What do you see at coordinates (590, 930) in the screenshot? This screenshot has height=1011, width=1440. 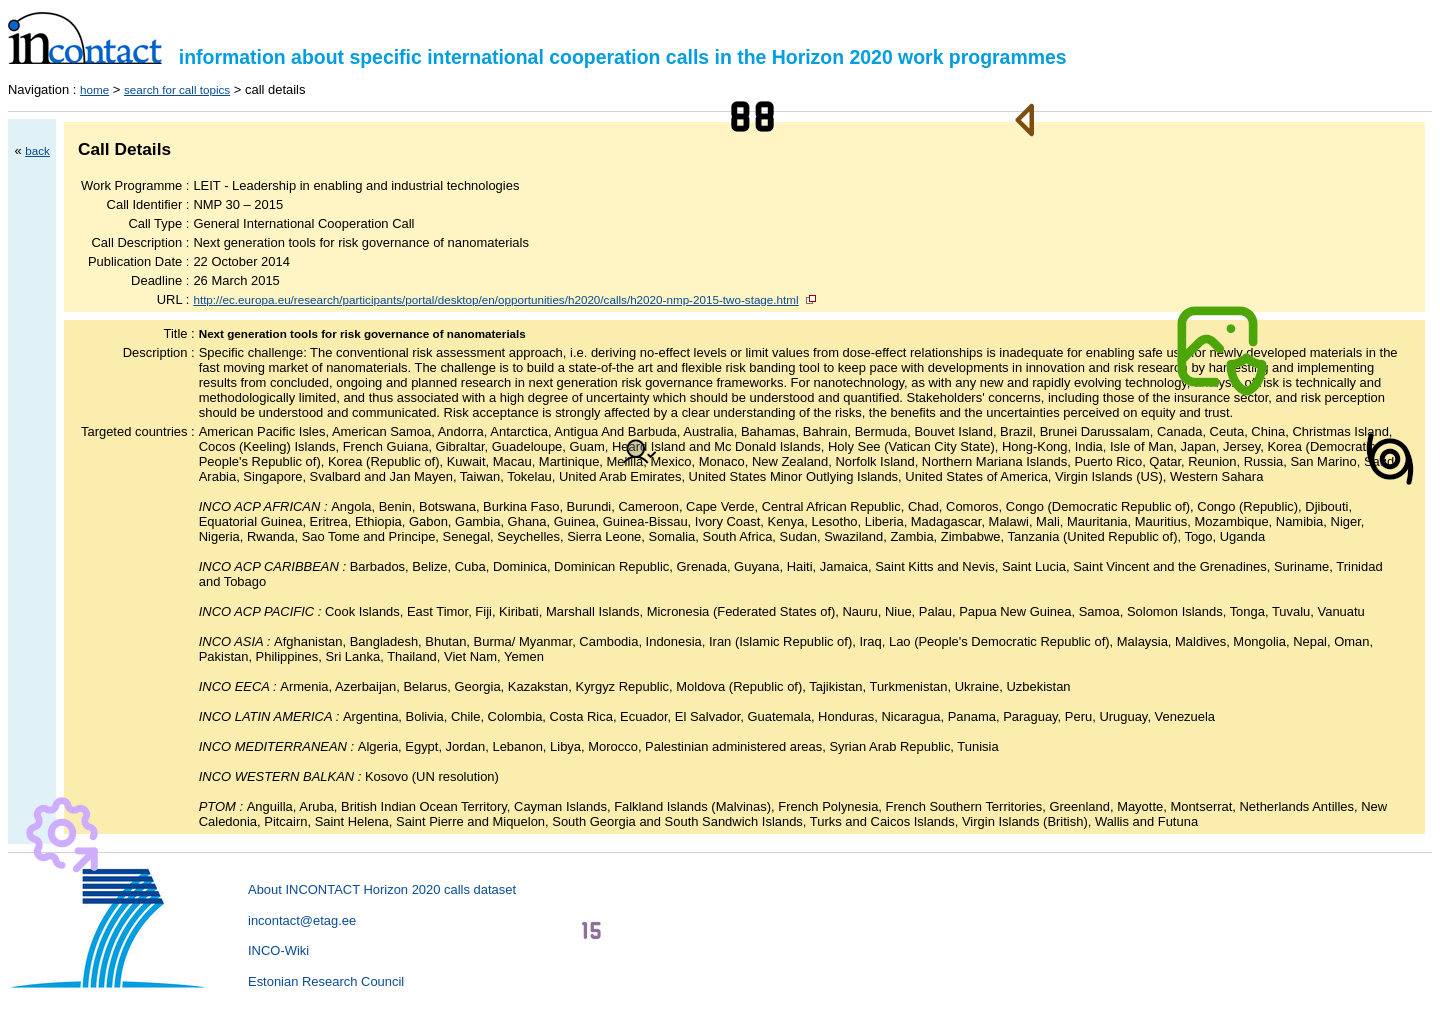 I see `indicates 15 unread items or notifications` at bounding box center [590, 930].